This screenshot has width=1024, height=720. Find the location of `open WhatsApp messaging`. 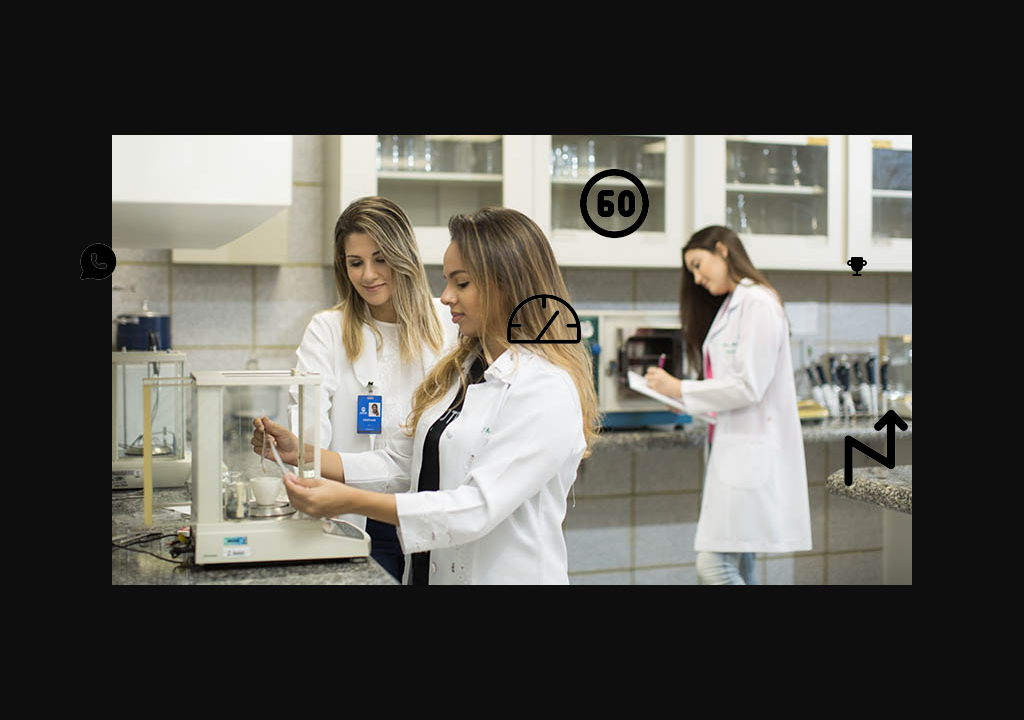

open WhatsApp messaging is located at coordinates (98, 261).